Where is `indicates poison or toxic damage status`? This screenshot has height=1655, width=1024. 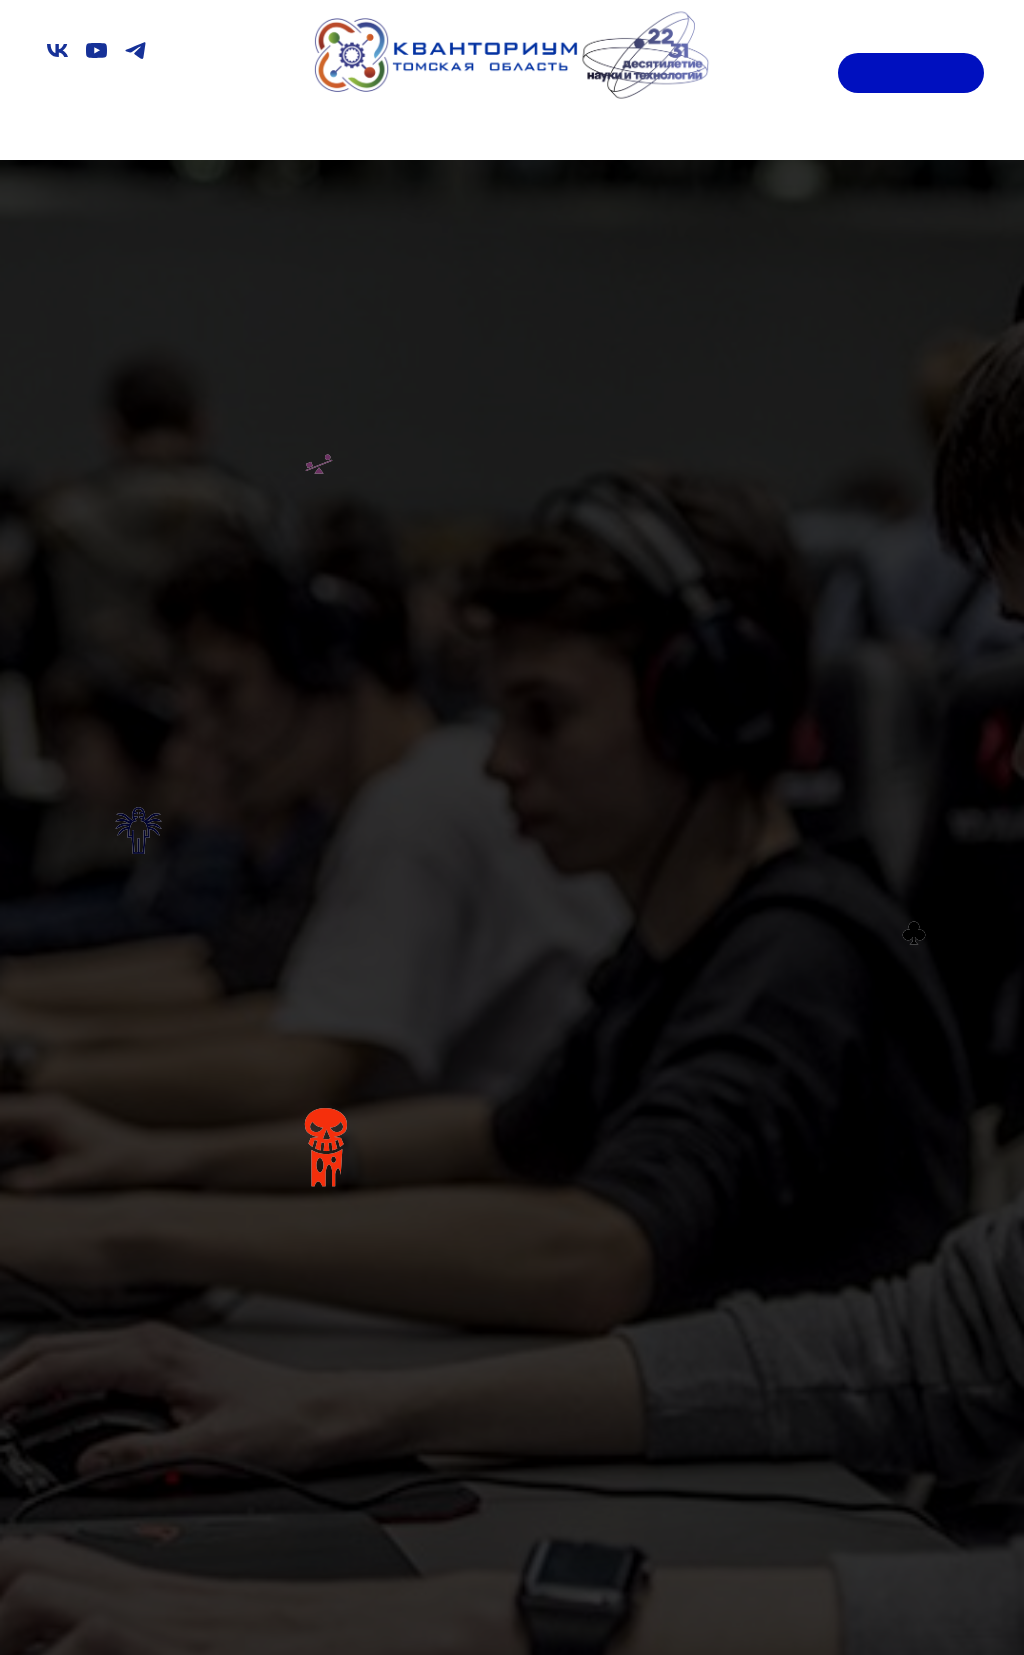 indicates poison or toxic damage status is located at coordinates (324, 1146).